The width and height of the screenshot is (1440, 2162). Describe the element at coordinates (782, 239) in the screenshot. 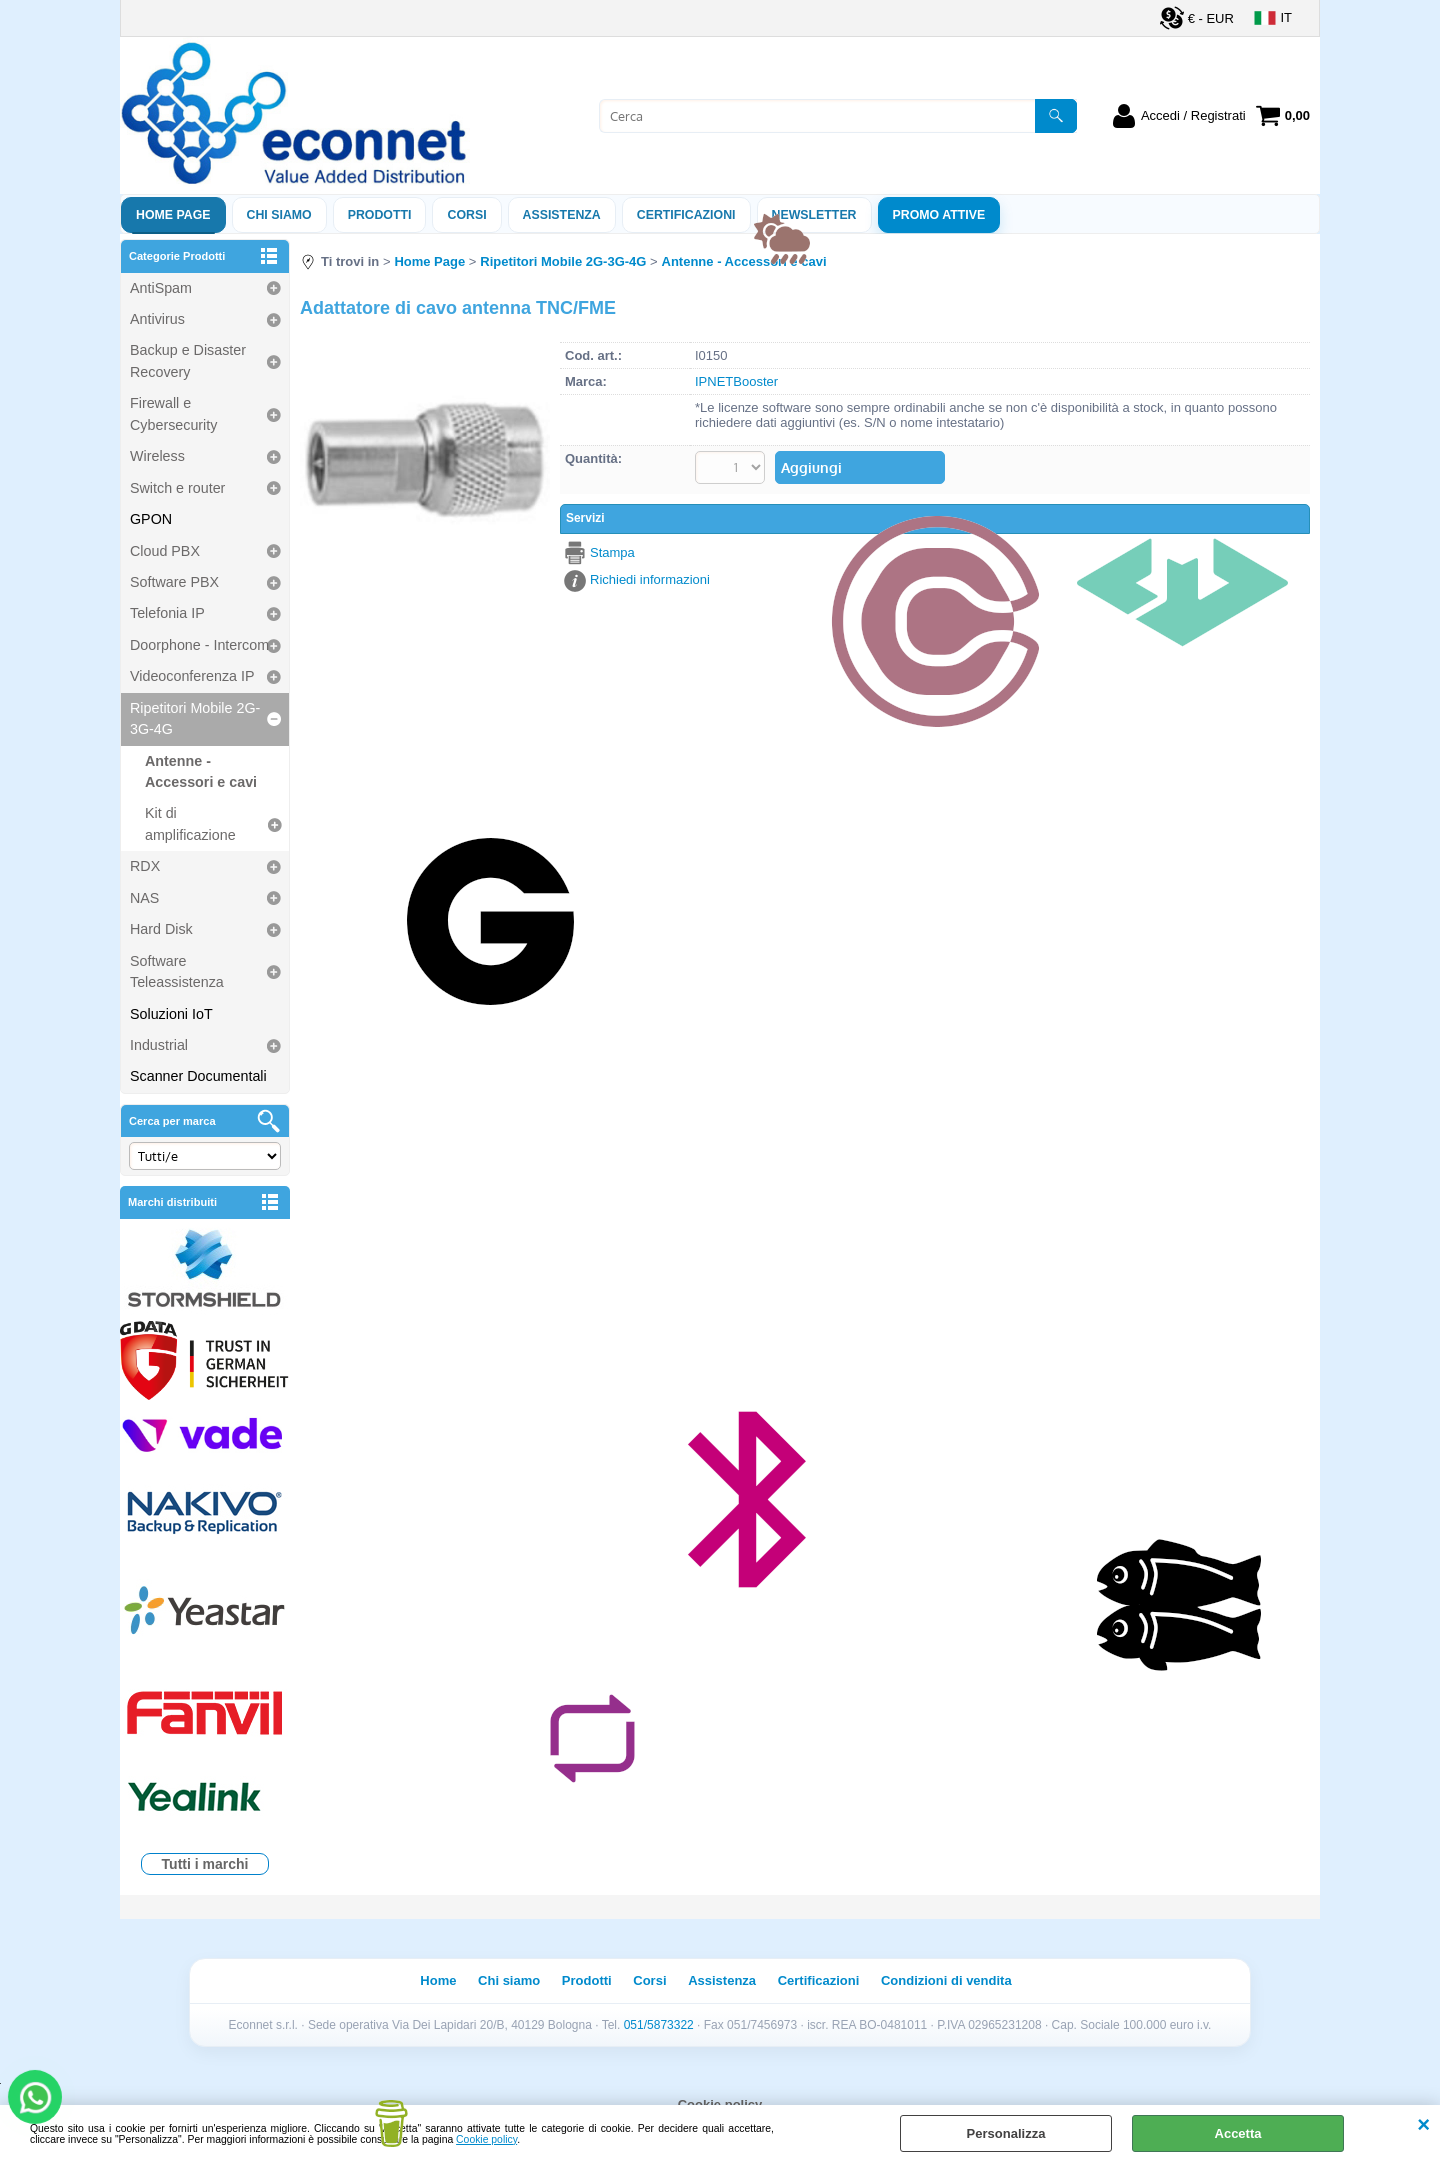

I see `rainyun brand logo` at that location.